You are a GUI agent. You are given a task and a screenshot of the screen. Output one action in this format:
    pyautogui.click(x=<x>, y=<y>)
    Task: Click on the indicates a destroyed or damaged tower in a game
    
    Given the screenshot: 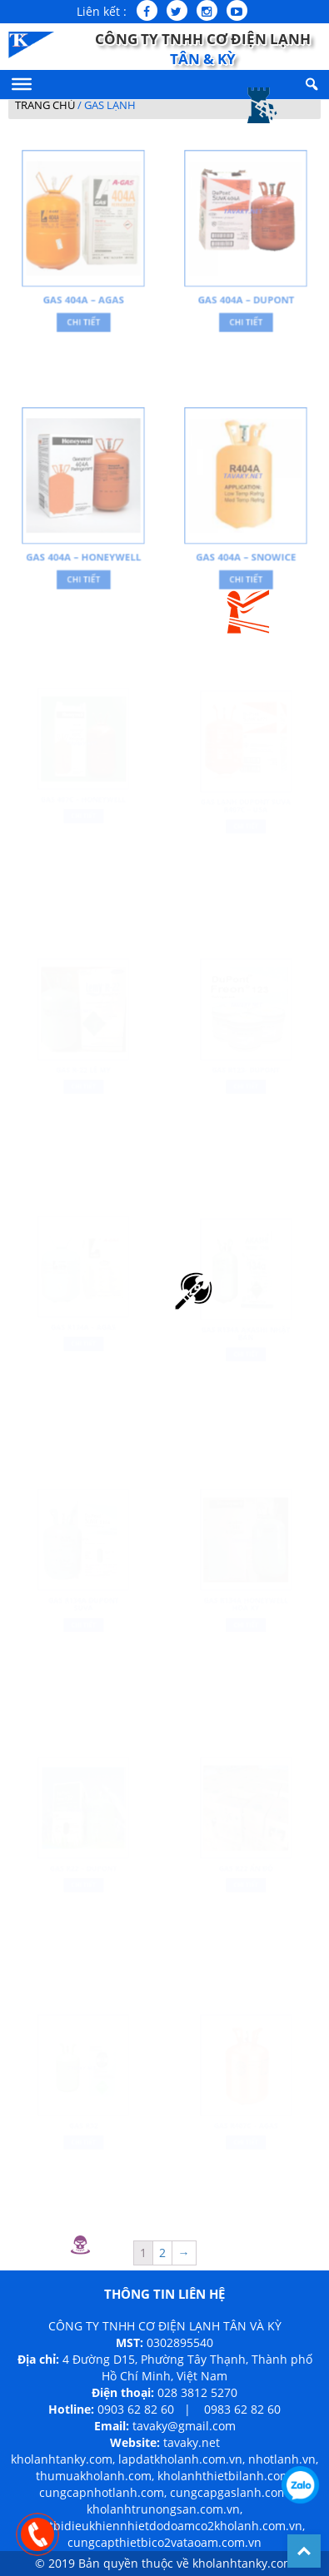 What is the action you would take?
    pyautogui.click(x=260, y=105)
    